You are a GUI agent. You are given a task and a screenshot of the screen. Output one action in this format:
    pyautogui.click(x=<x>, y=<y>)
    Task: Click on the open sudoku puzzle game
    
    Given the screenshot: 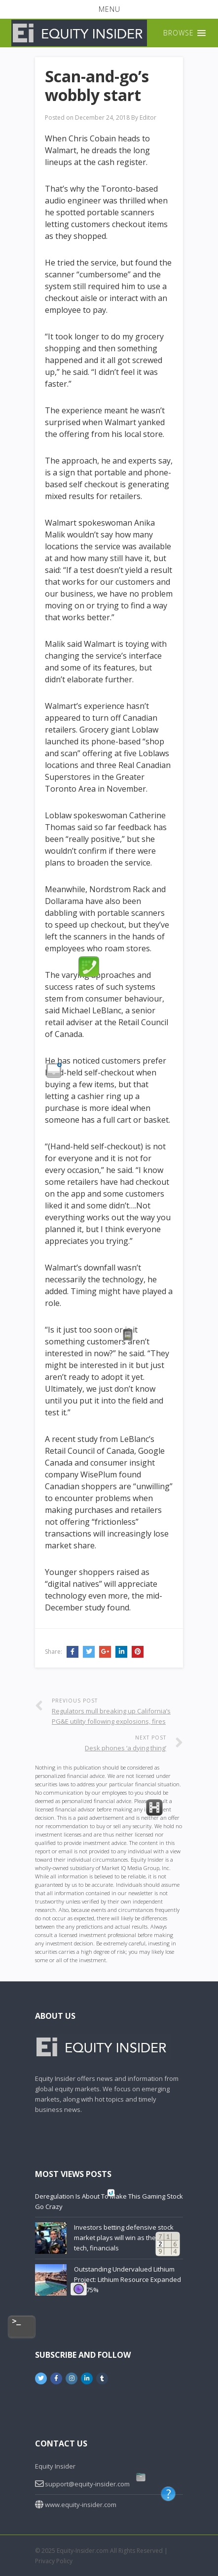 What is the action you would take?
    pyautogui.click(x=168, y=2244)
    